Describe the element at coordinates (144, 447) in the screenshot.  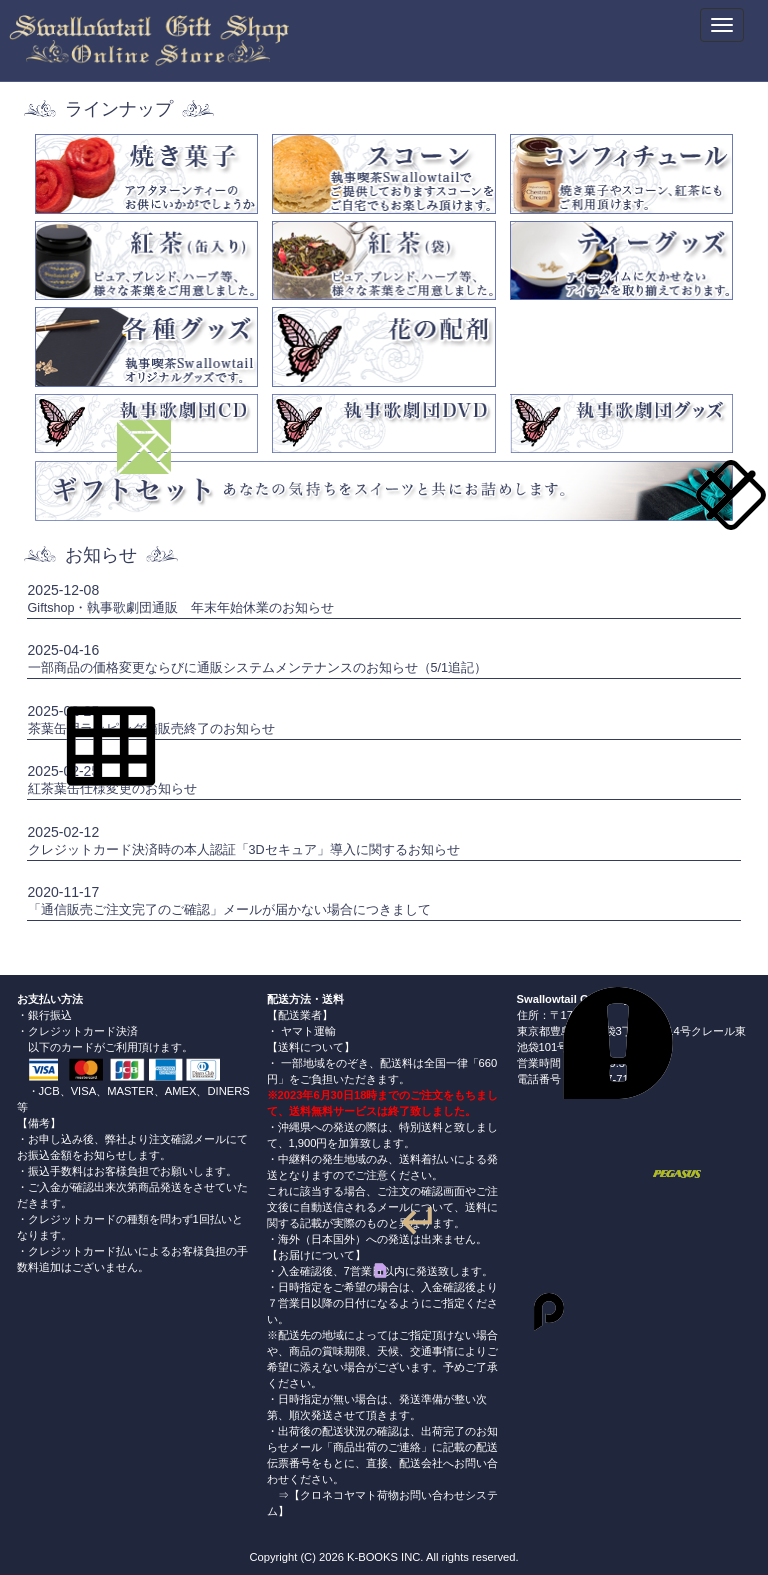
I see `elm programming language logo` at that location.